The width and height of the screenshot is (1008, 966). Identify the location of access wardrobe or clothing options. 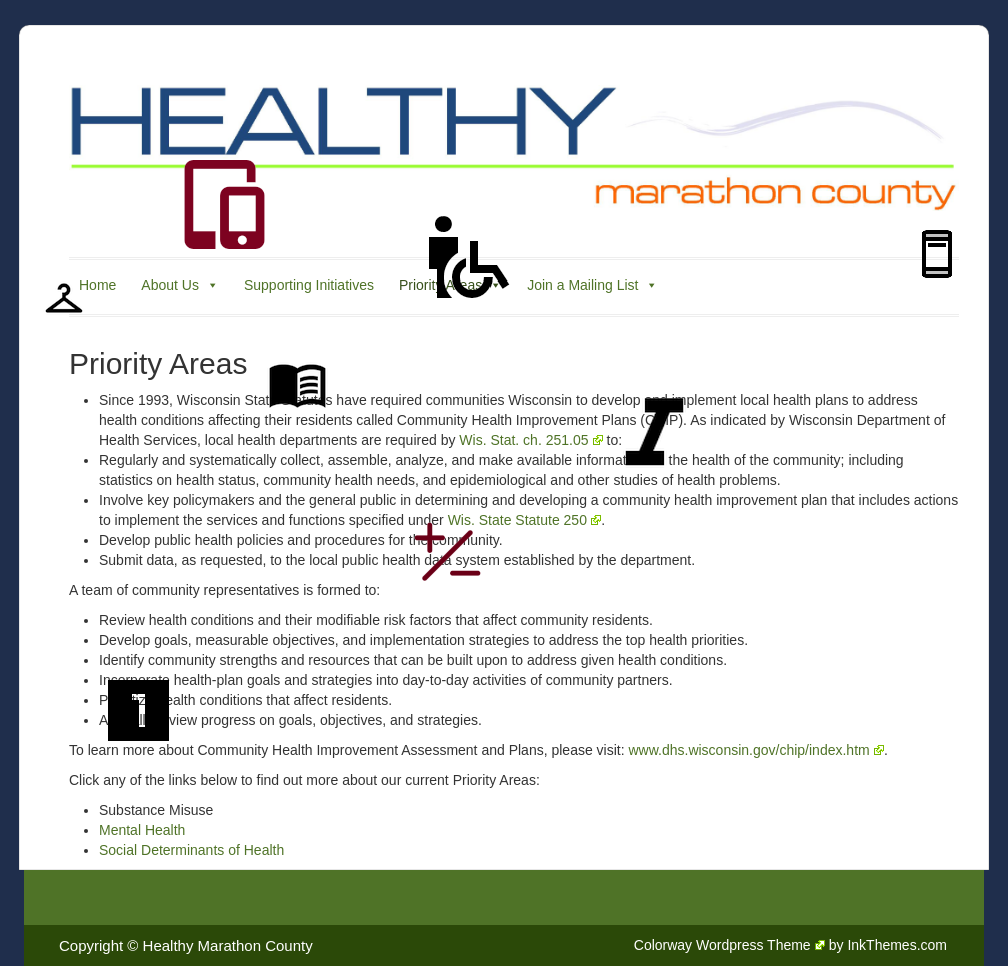
(64, 298).